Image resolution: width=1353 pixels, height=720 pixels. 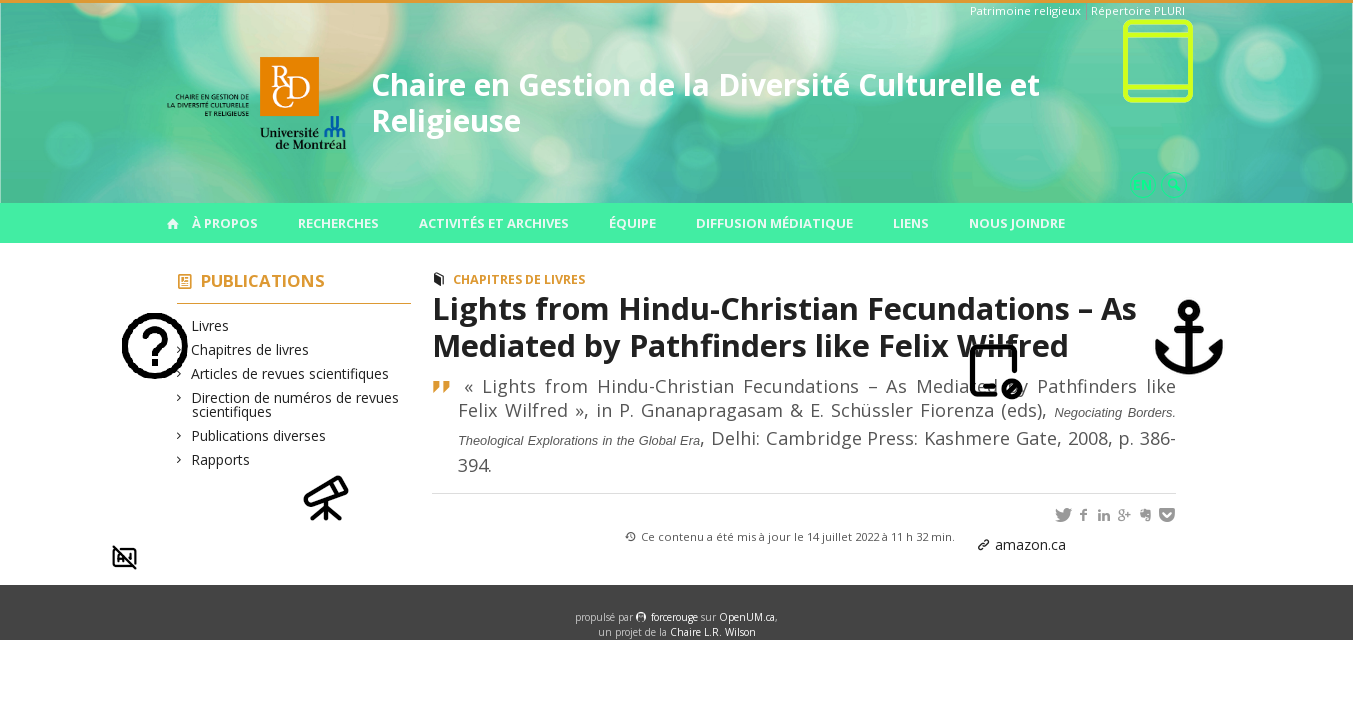 I want to click on disable advertisements, so click(x=124, y=557).